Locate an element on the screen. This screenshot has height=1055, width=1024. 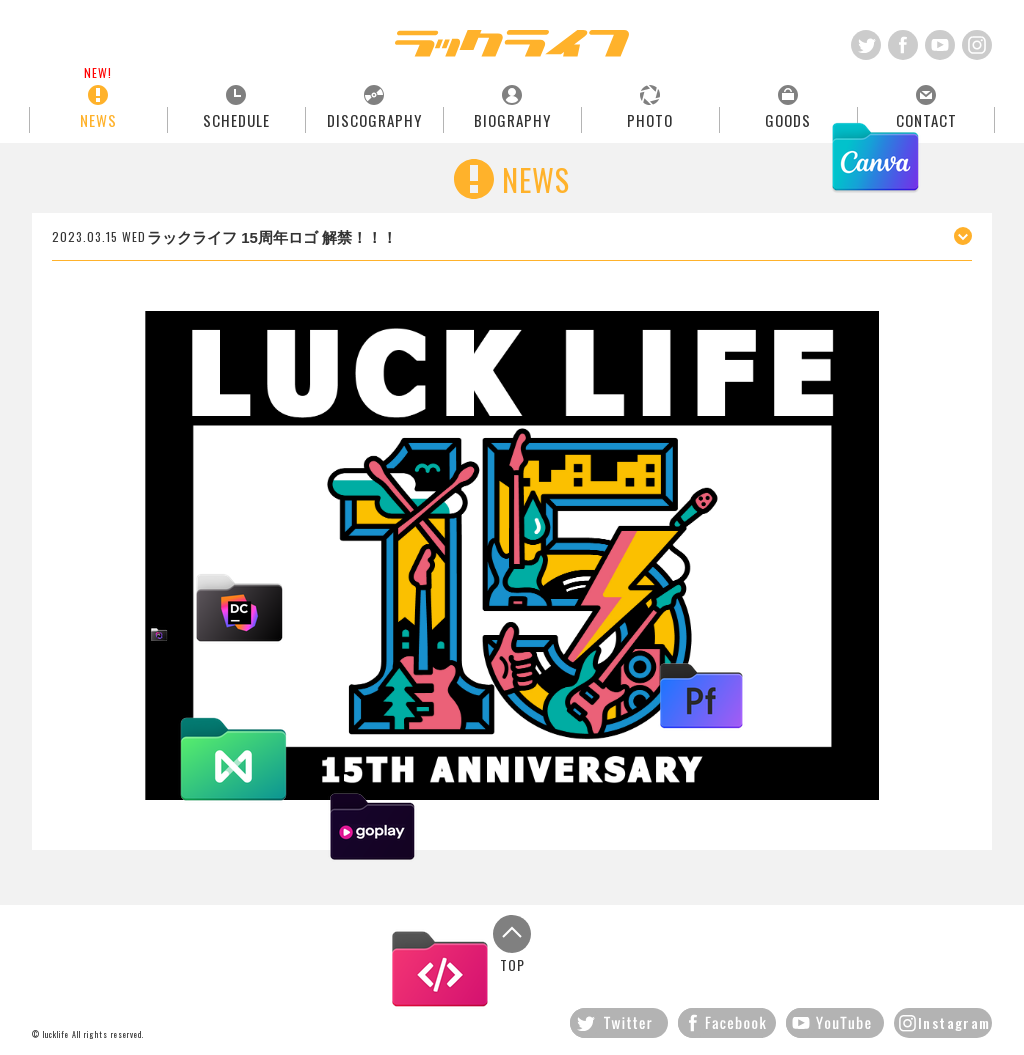
open folder containing Canva project files is located at coordinates (875, 159).